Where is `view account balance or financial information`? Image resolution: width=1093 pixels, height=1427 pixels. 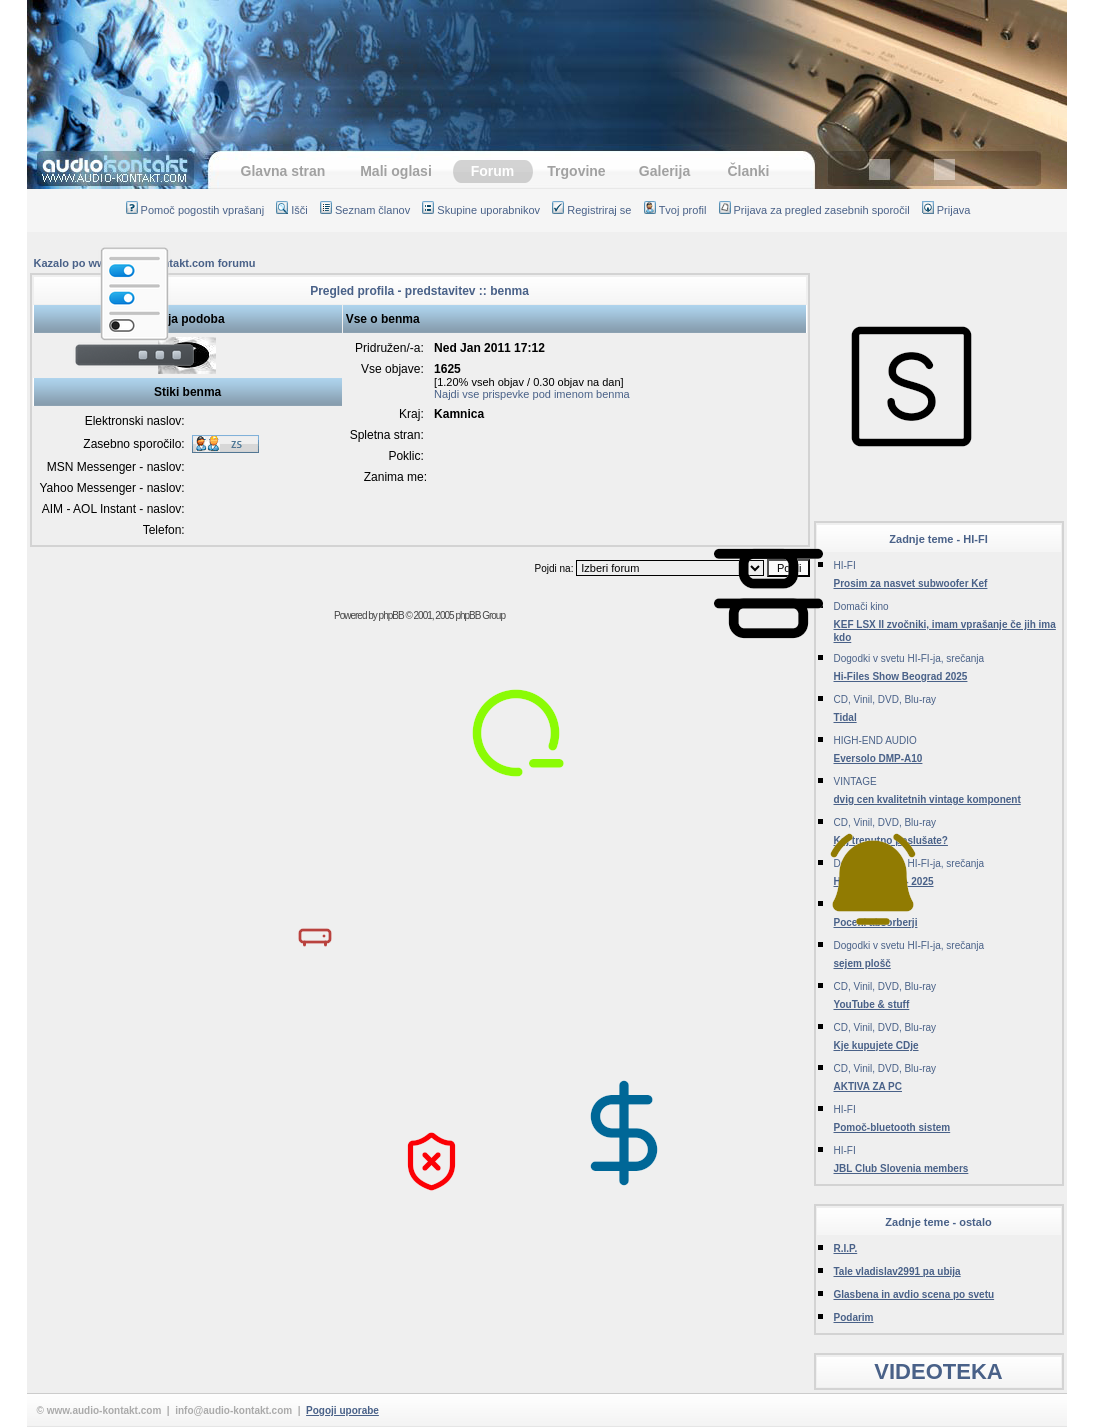
view account balance or financial information is located at coordinates (624, 1133).